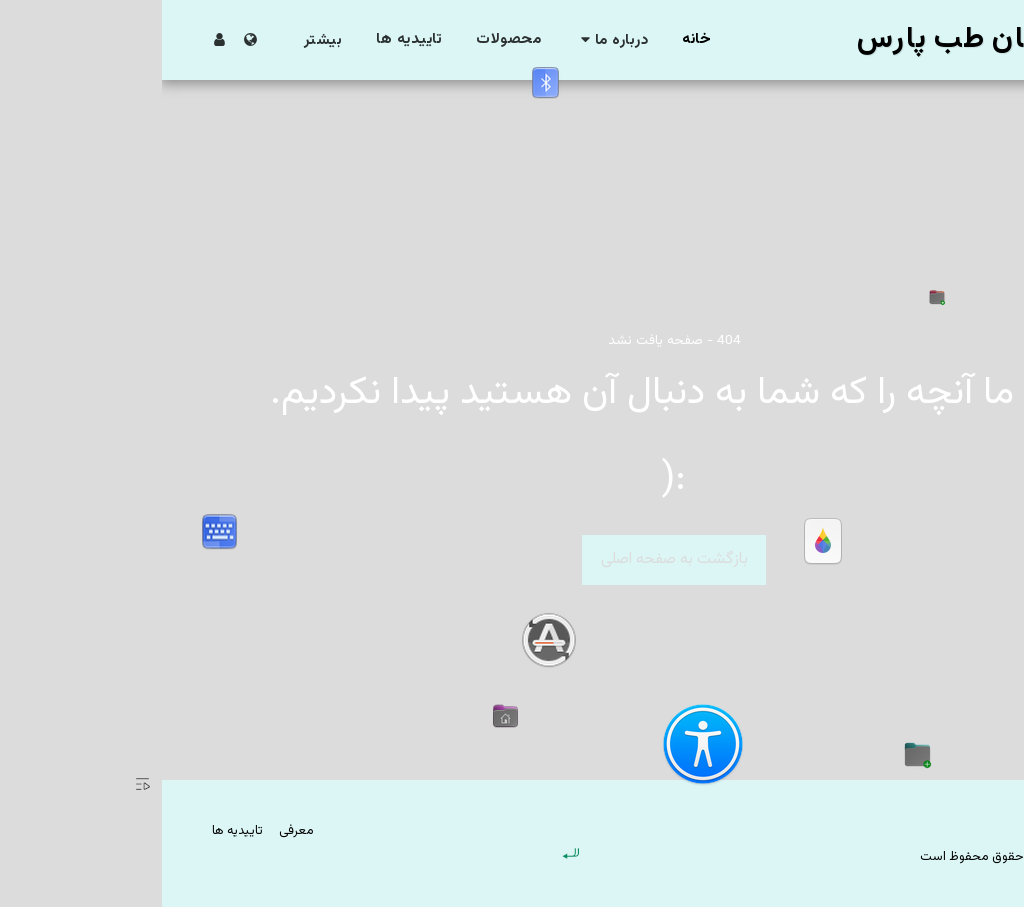 This screenshot has height=907, width=1024. What do you see at coordinates (219, 531) in the screenshot?
I see `access keyboard and input method settings` at bounding box center [219, 531].